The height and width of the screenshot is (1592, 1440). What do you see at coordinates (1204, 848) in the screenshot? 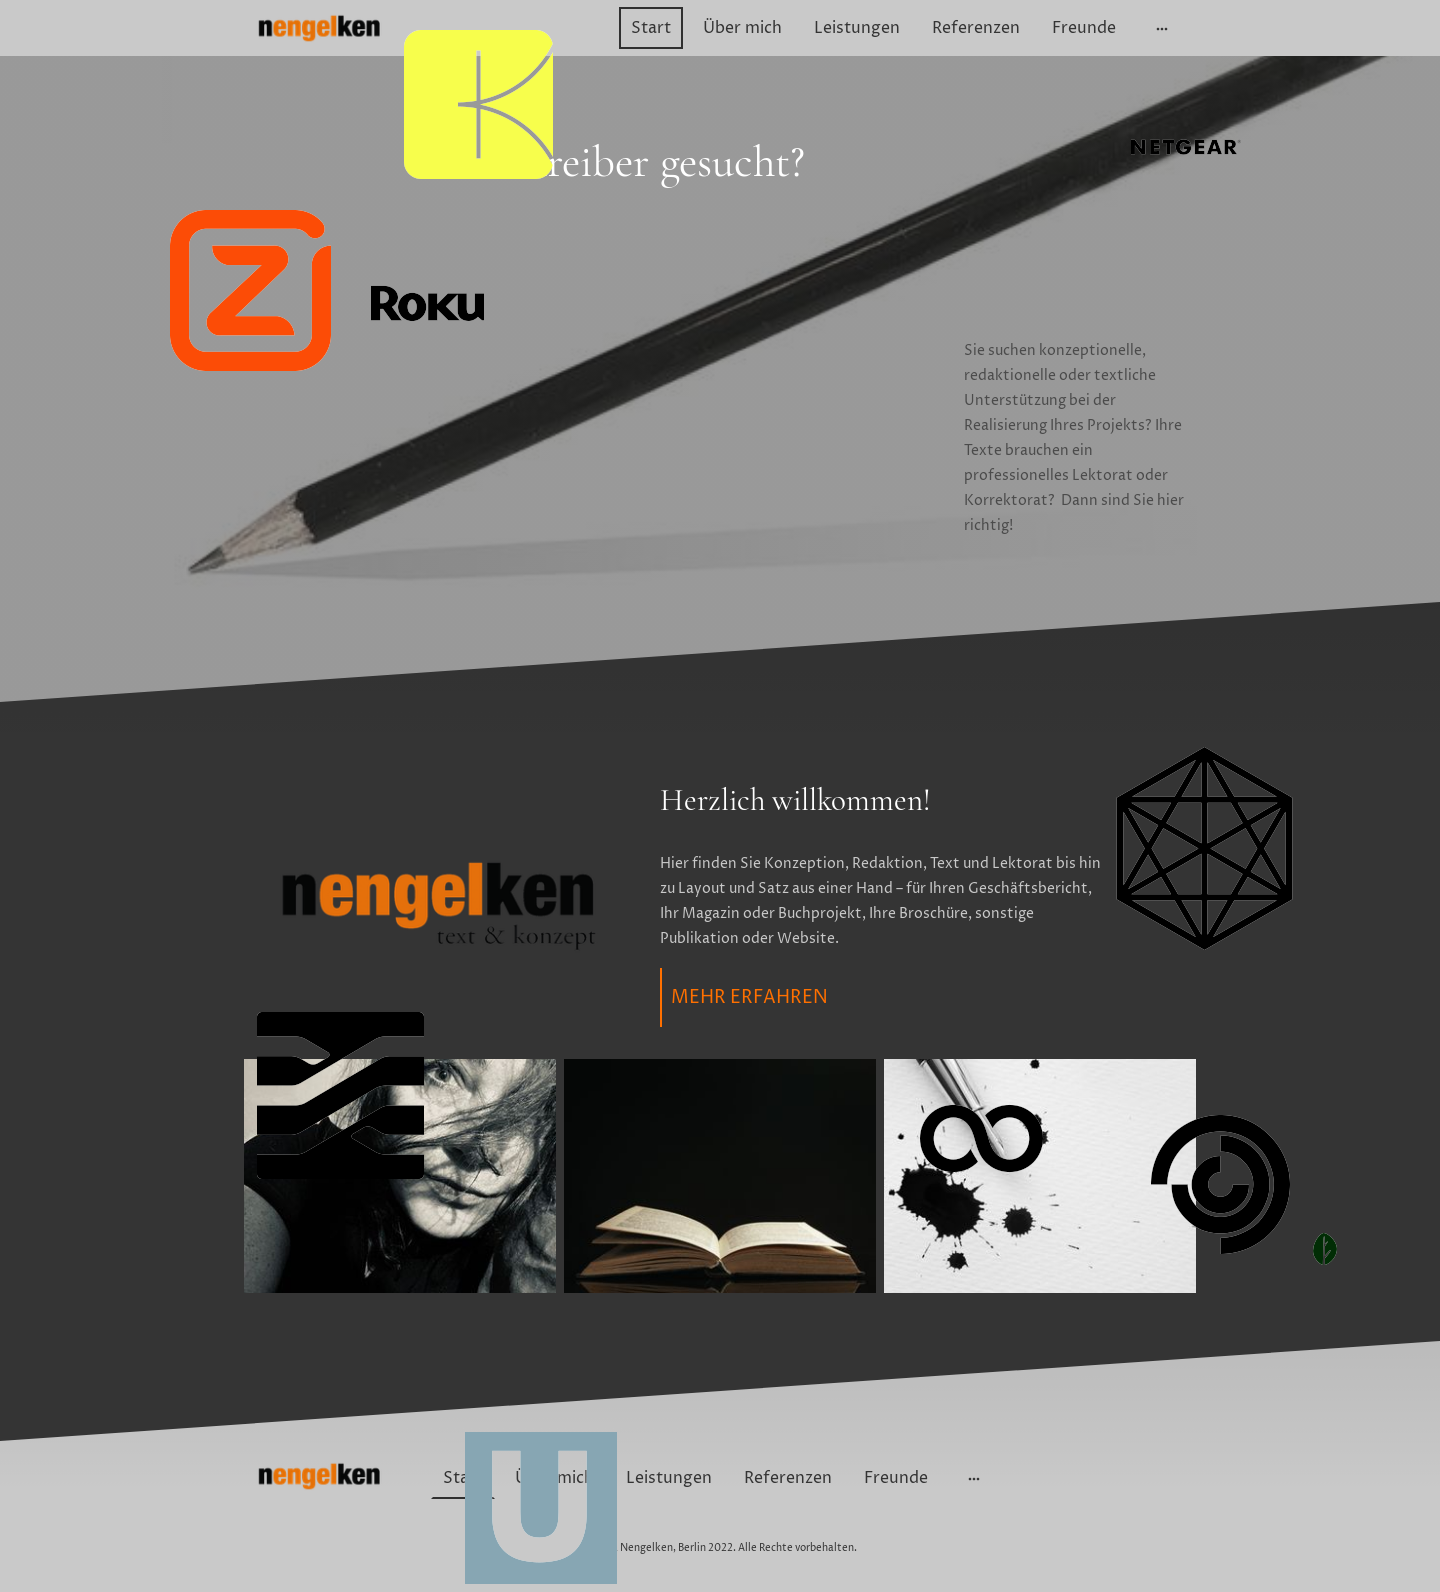
I see `OpenJS Foundation logo` at bounding box center [1204, 848].